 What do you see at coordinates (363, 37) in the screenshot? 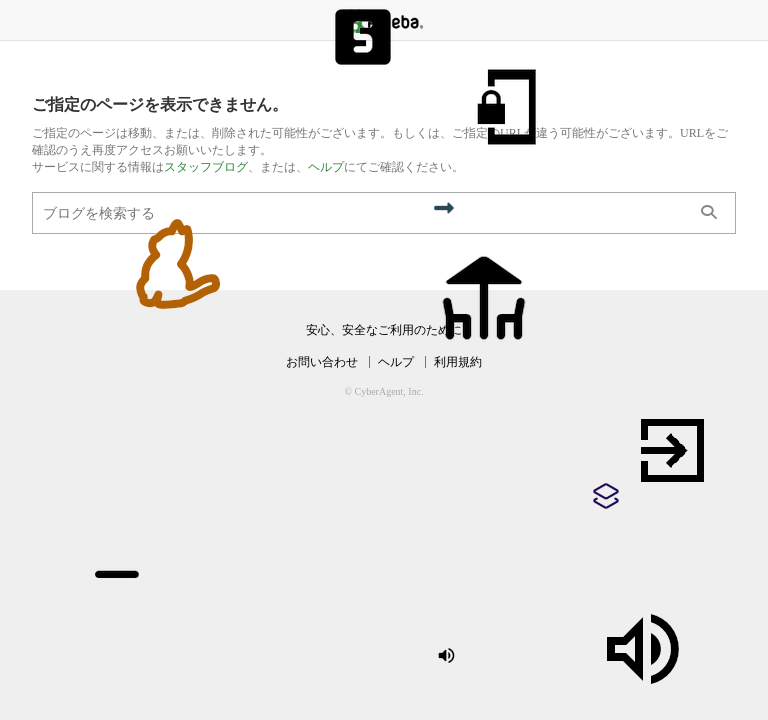
I see `select image filter or effect number 5` at bounding box center [363, 37].